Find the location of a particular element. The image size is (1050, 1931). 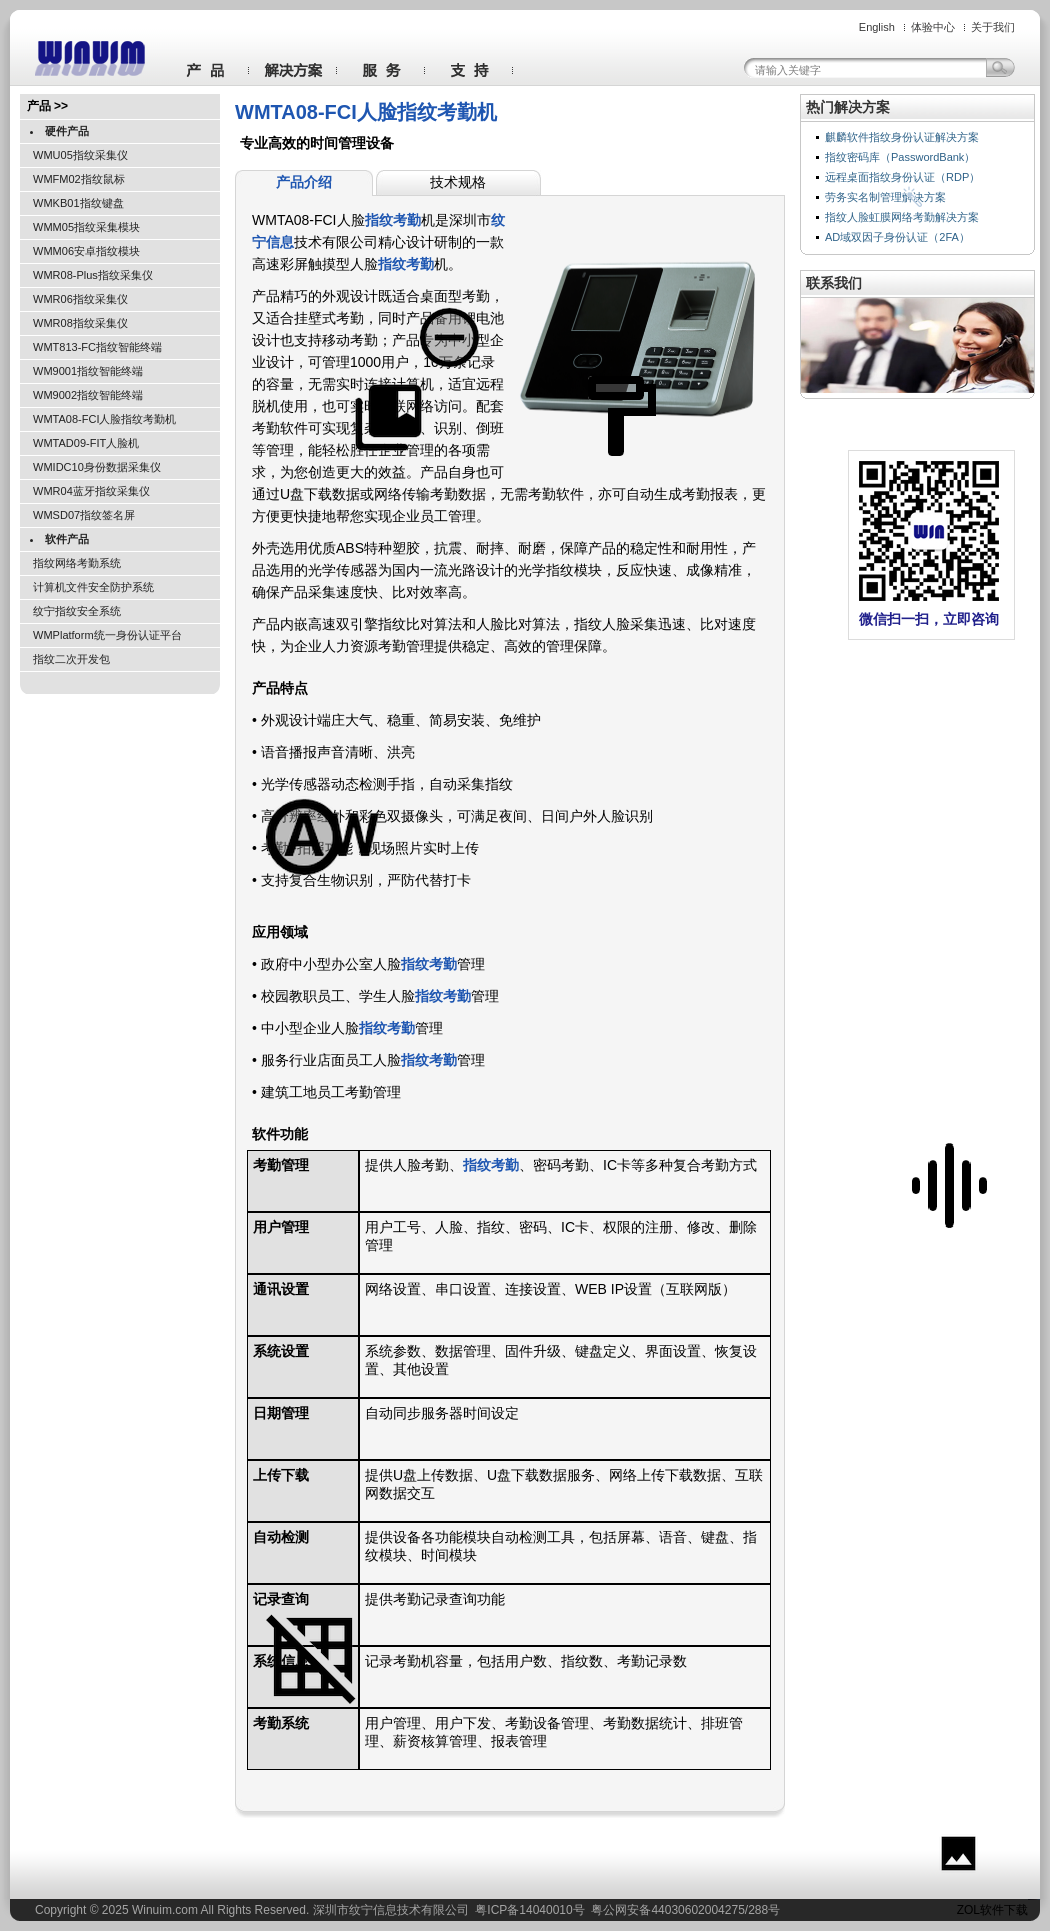

enable auto white balance is located at coordinates (323, 837).